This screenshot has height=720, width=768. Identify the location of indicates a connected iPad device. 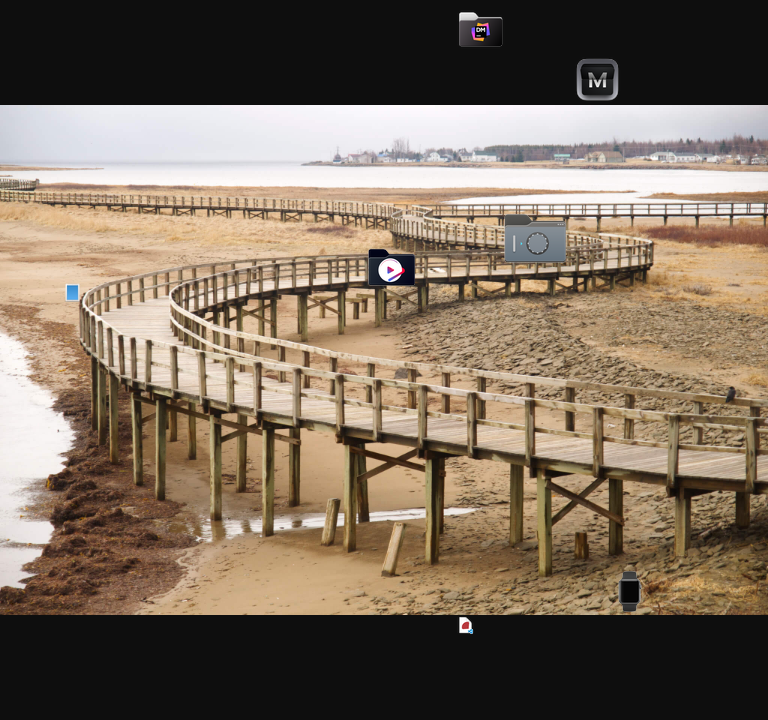
(72, 292).